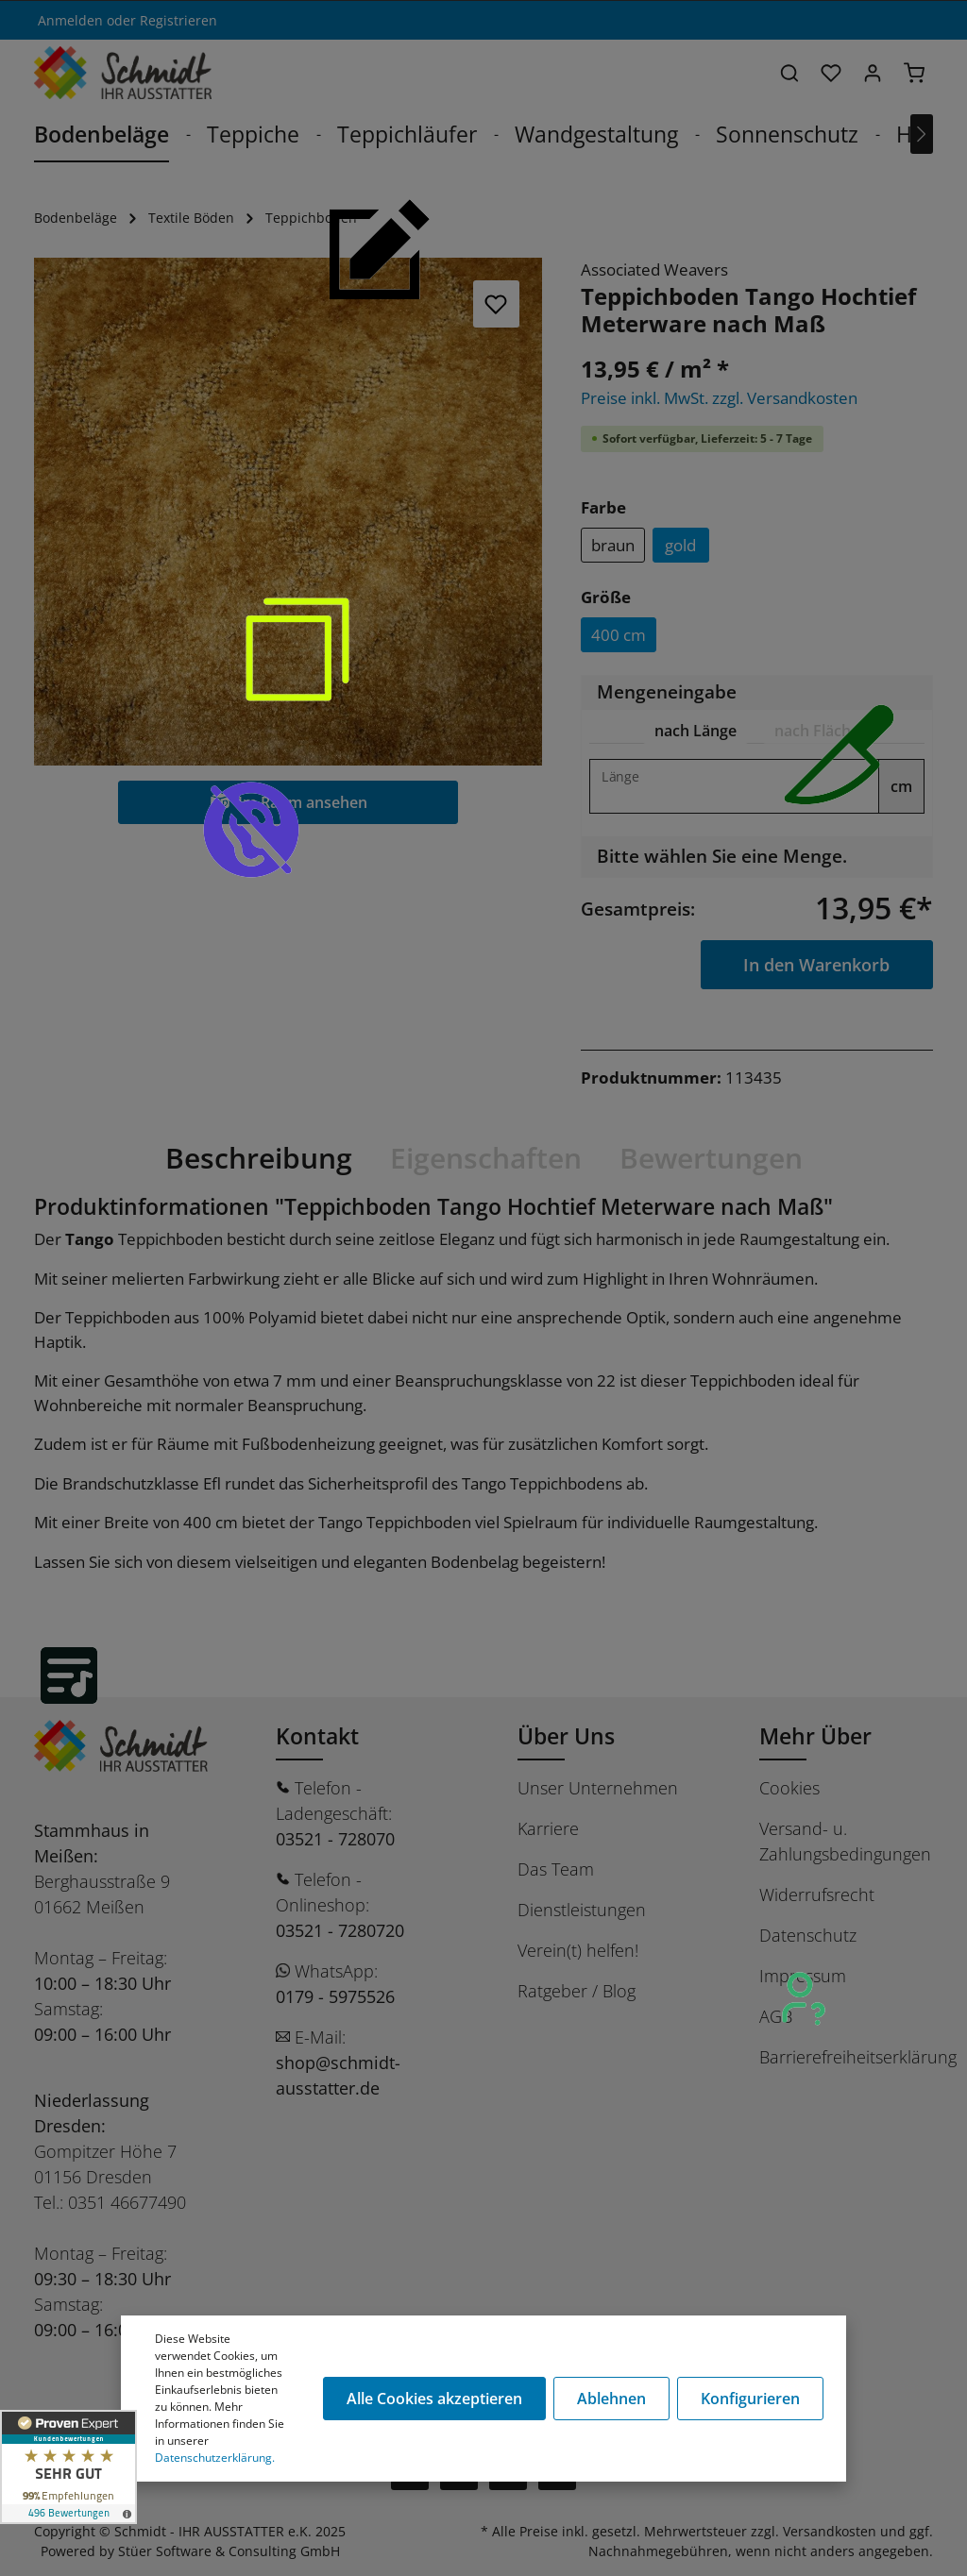 The image size is (967, 2576). What do you see at coordinates (800, 1997) in the screenshot?
I see `unknown or unidentified user` at bounding box center [800, 1997].